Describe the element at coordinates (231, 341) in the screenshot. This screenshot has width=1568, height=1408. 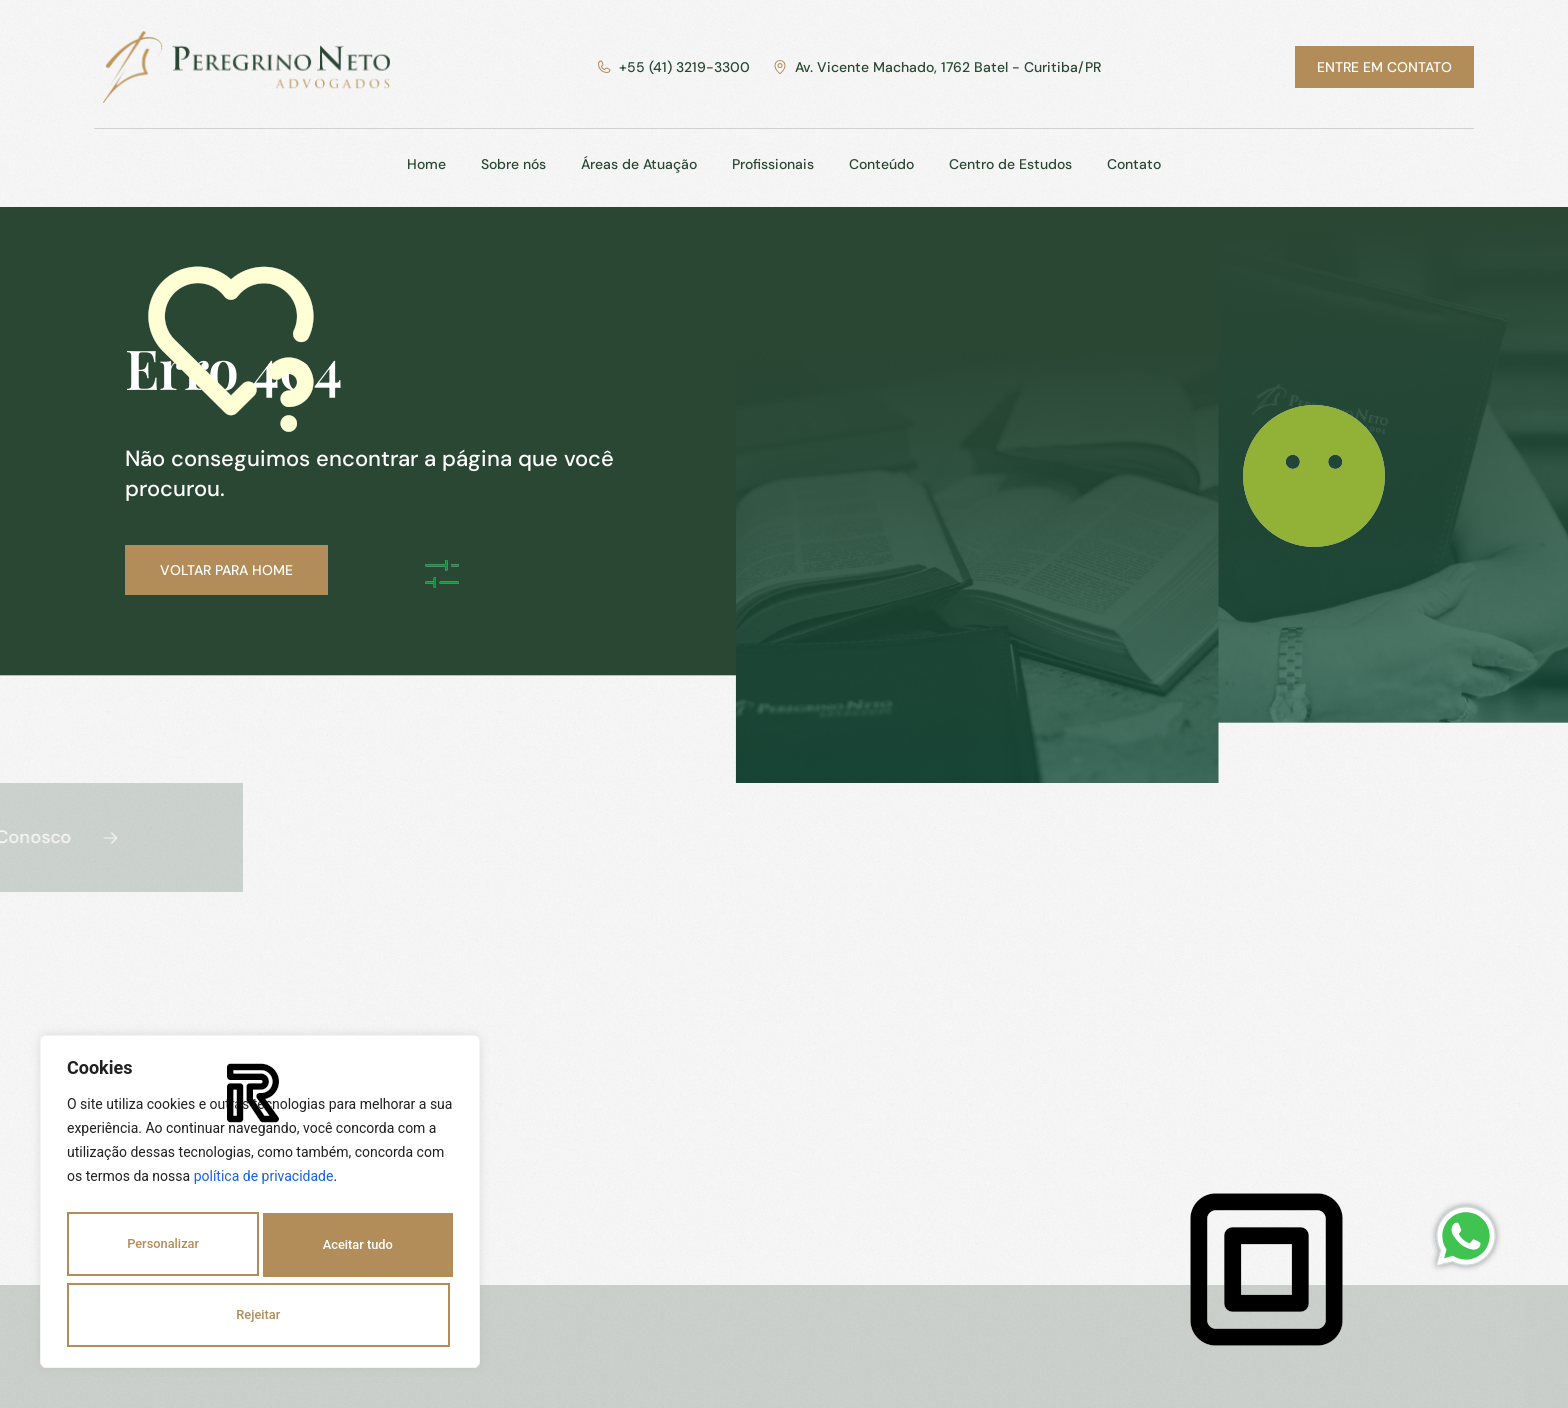
I see `get help about favorites or liked items` at that location.